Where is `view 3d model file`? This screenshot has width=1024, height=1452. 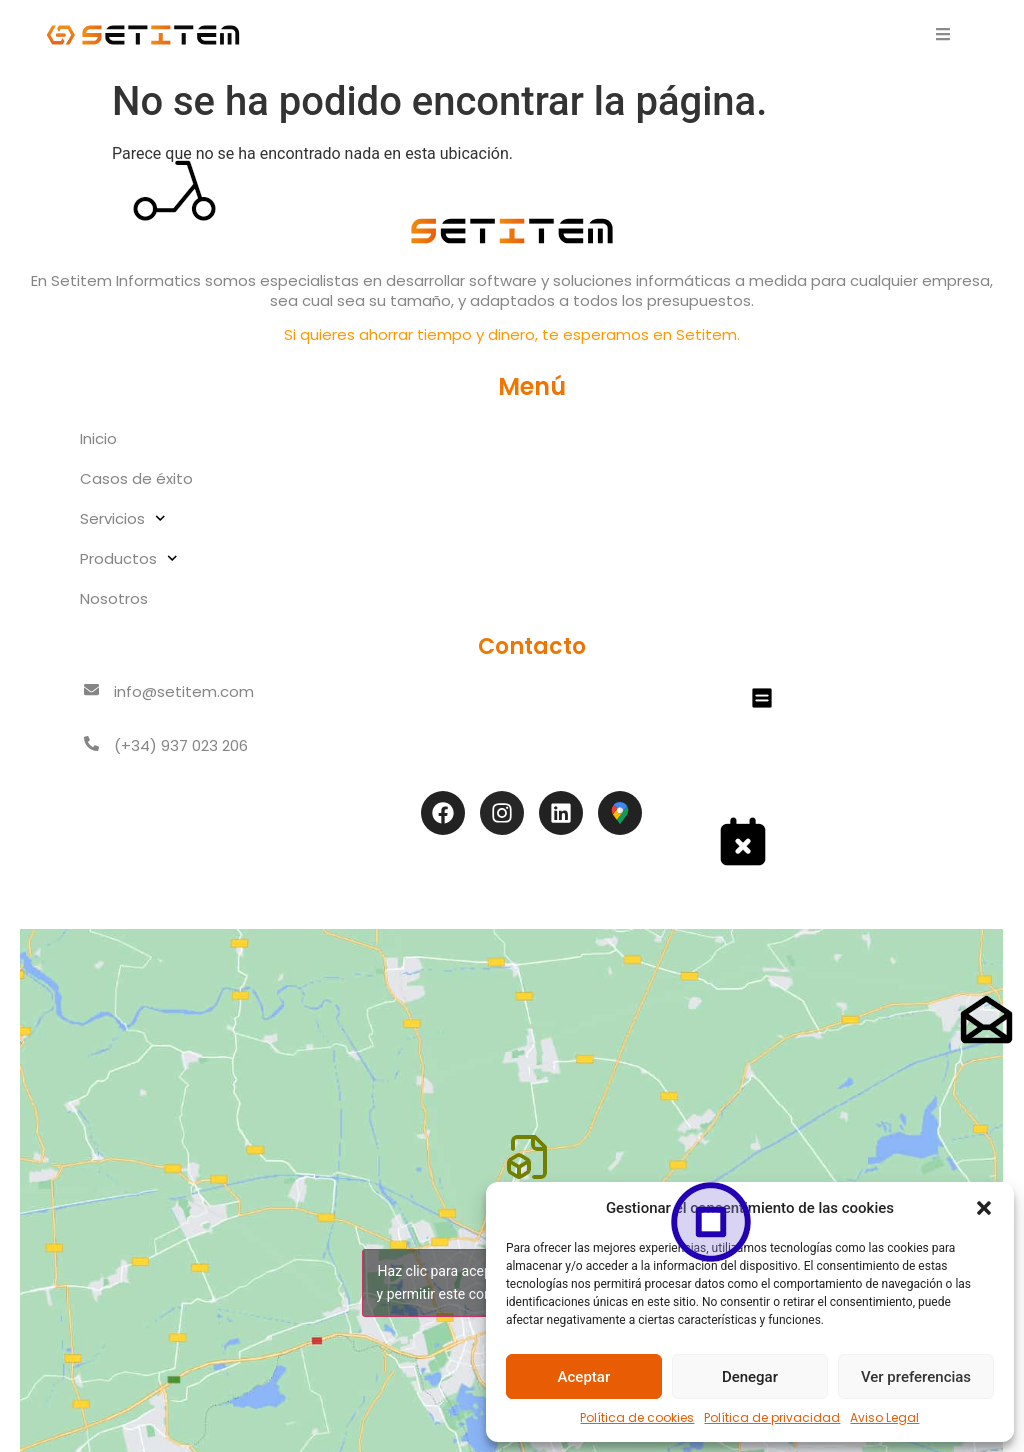
view 3d model file is located at coordinates (529, 1157).